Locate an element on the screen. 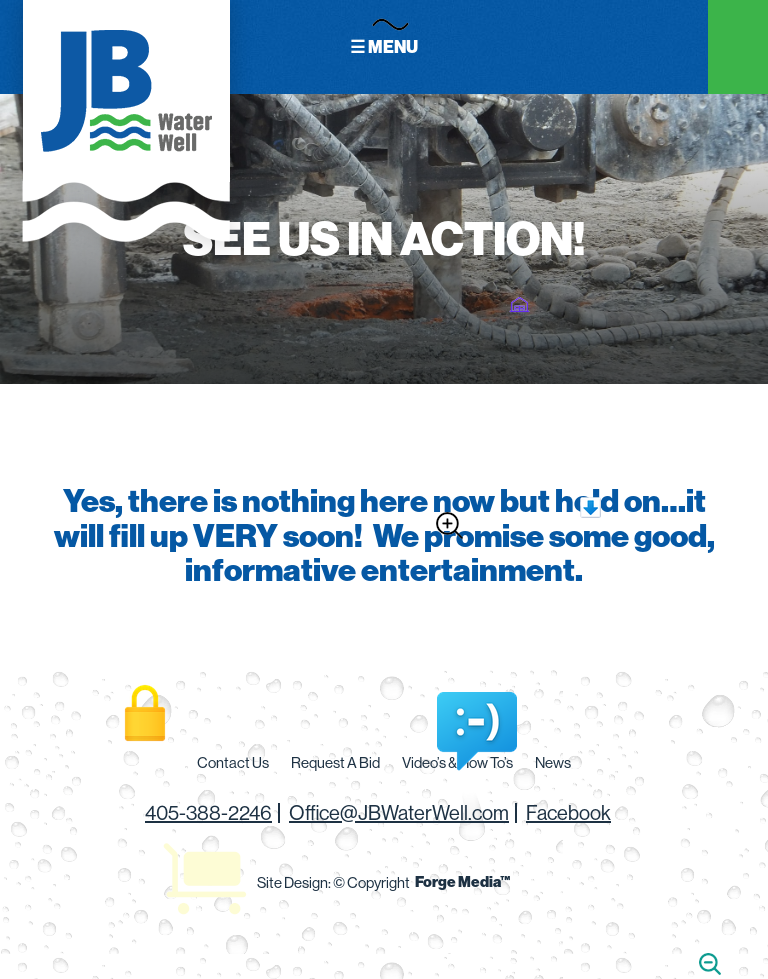 The image size is (768, 979). download in progress indicator is located at coordinates (574, 491).